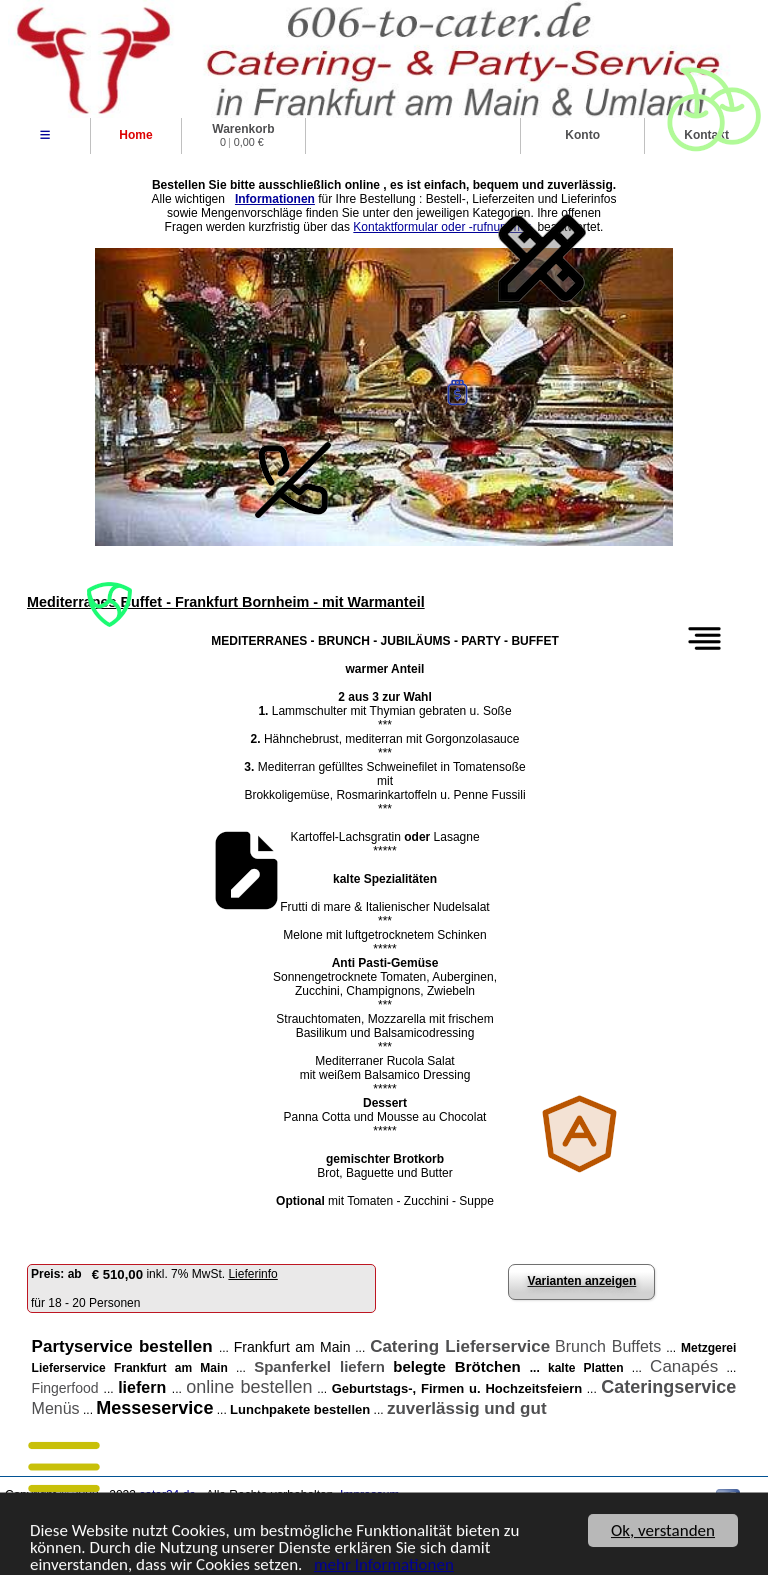 The height and width of the screenshot is (1575, 768). What do you see at coordinates (293, 480) in the screenshot?
I see `mute or decline an incoming call` at bounding box center [293, 480].